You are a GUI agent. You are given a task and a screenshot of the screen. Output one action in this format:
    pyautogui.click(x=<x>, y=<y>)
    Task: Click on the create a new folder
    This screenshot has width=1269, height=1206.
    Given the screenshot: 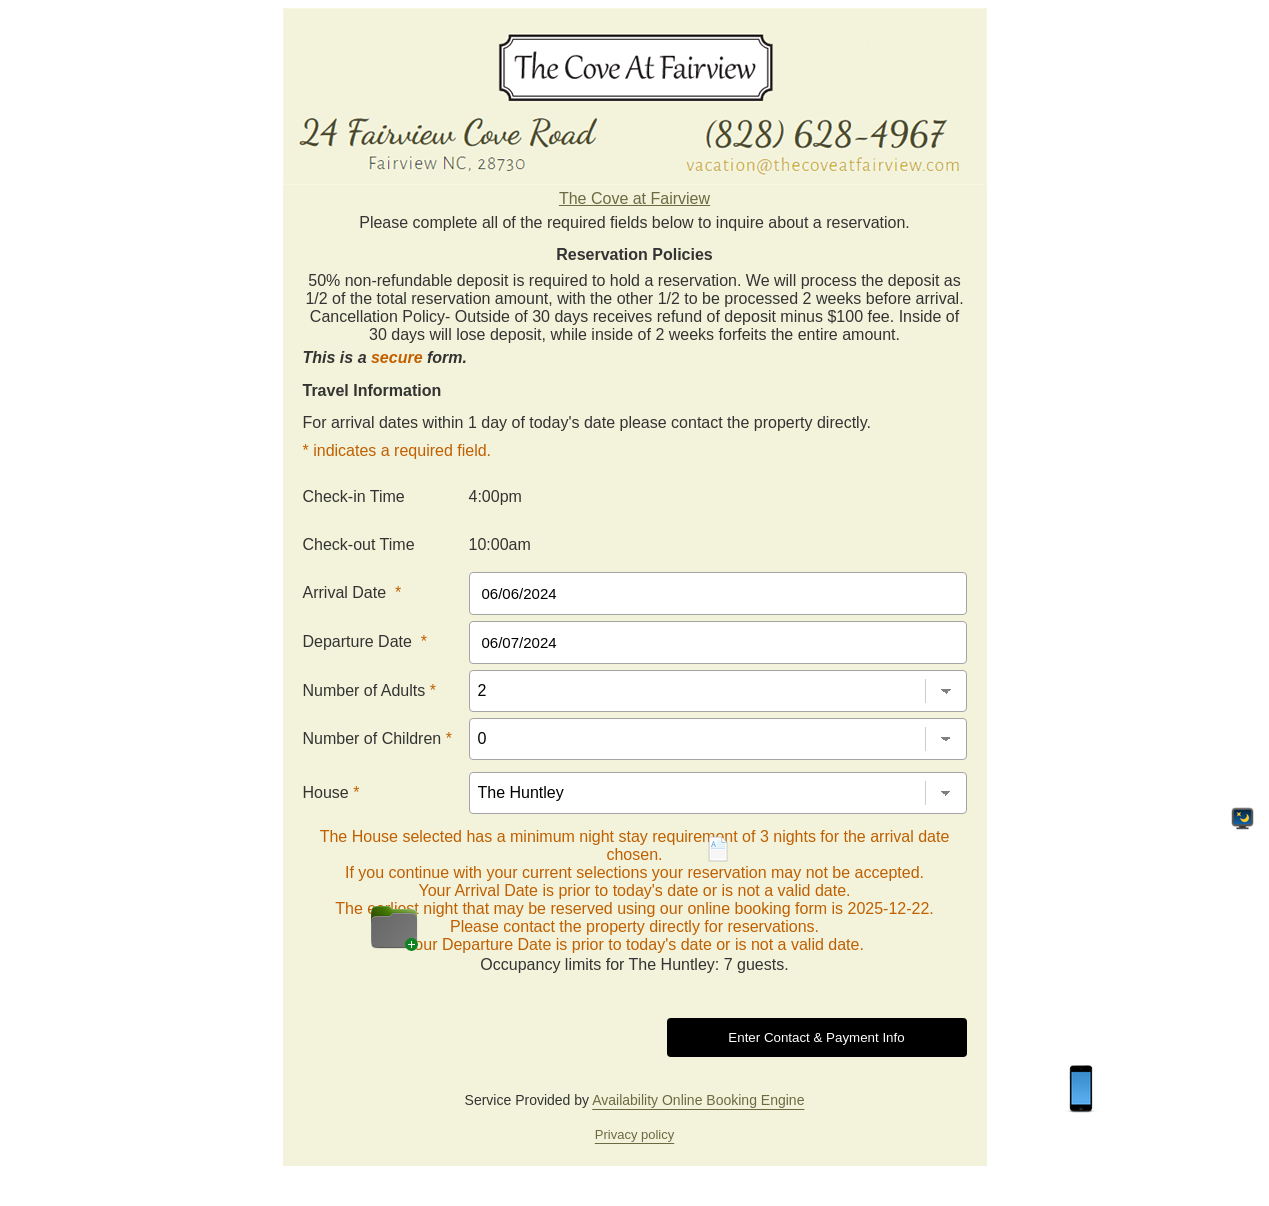 What is the action you would take?
    pyautogui.click(x=394, y=927)
    